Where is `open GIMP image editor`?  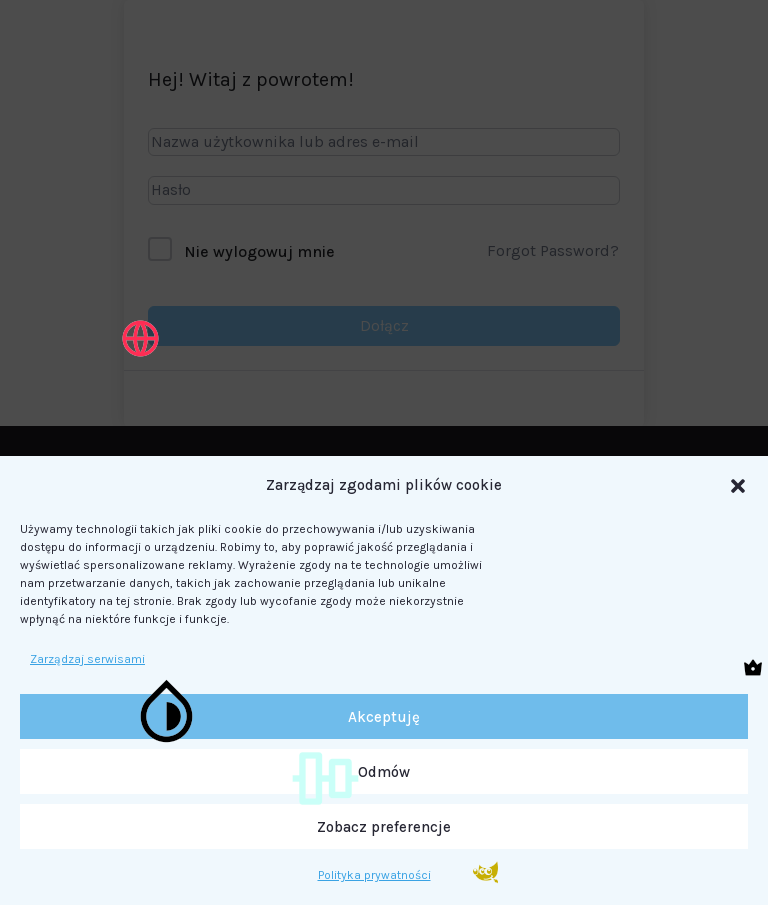 open GIMP image editor is located at coordinates (485, 872).